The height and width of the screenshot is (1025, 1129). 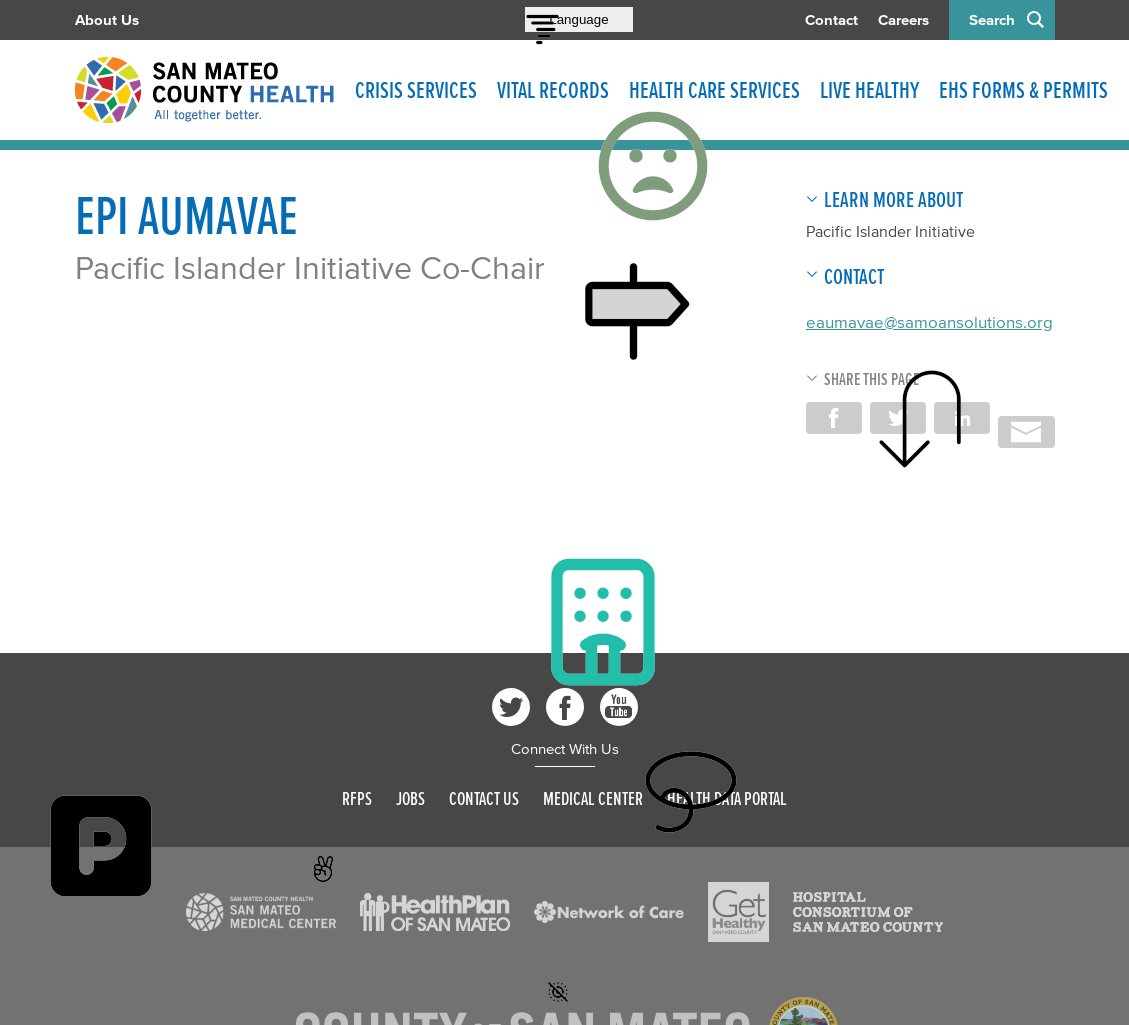 I want to click on find nearby hotels or accommodations, so click(x=603, y=622).